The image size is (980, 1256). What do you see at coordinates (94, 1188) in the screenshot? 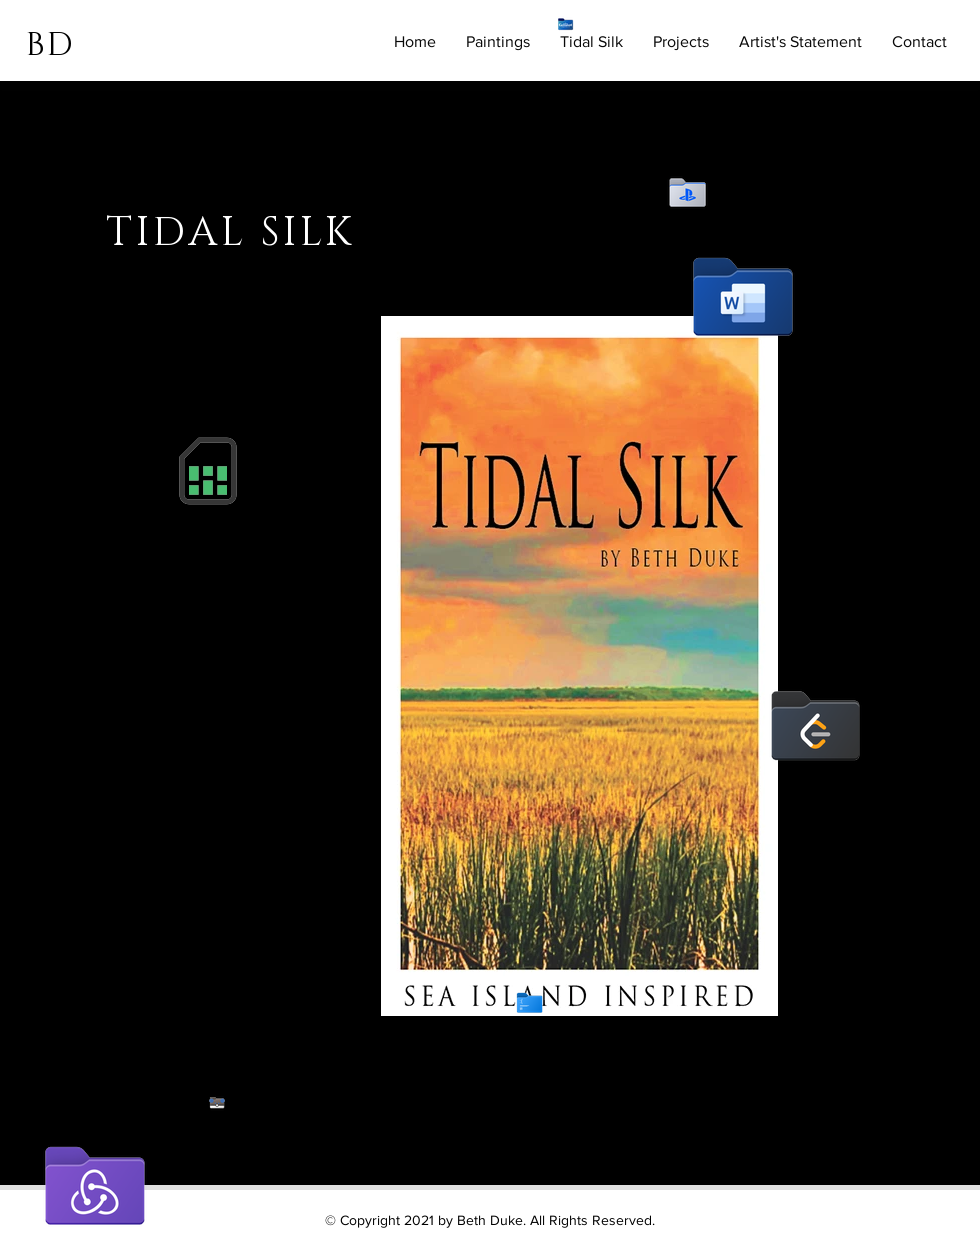
I see `folder containing redux state management files` at bounding box center [94, 1188].